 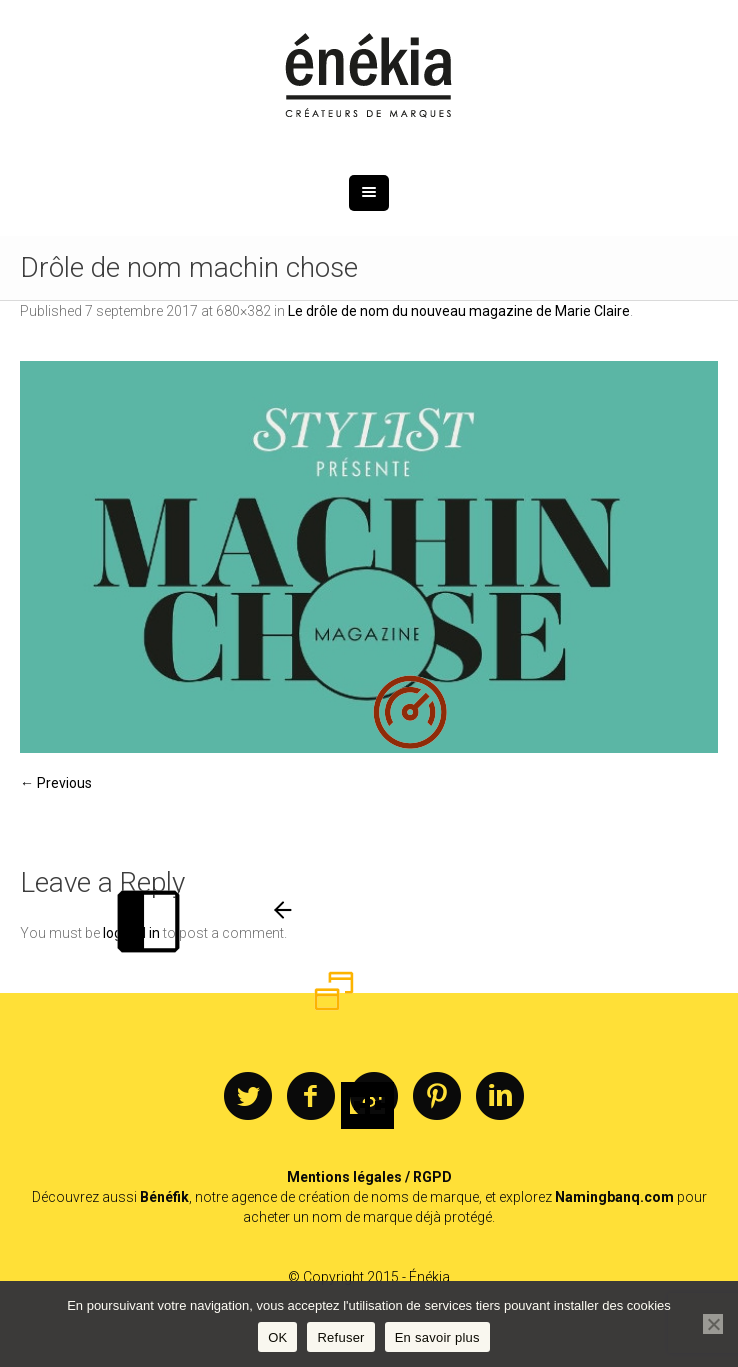 I want to click on access the dashboard overview, so click(x=413, y=715).